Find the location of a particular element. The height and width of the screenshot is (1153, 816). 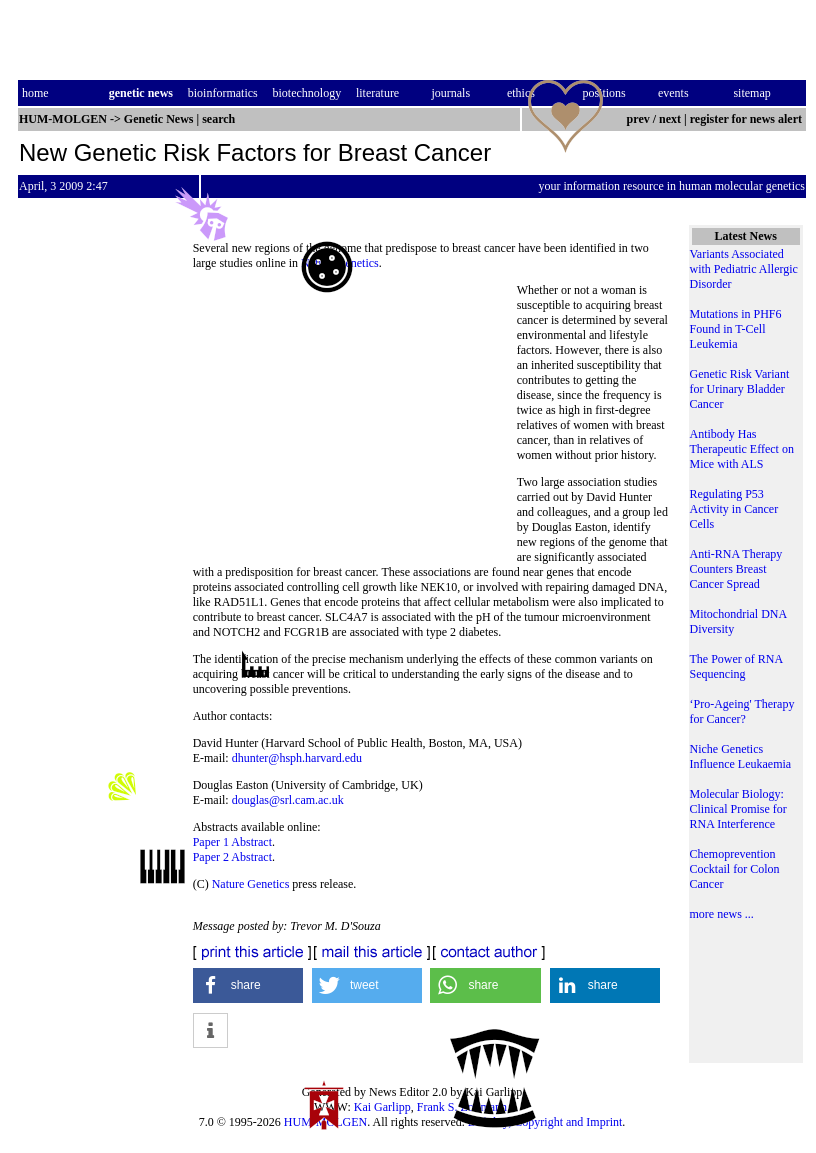

clothing or fashion category is located at coordinates (327, 267).